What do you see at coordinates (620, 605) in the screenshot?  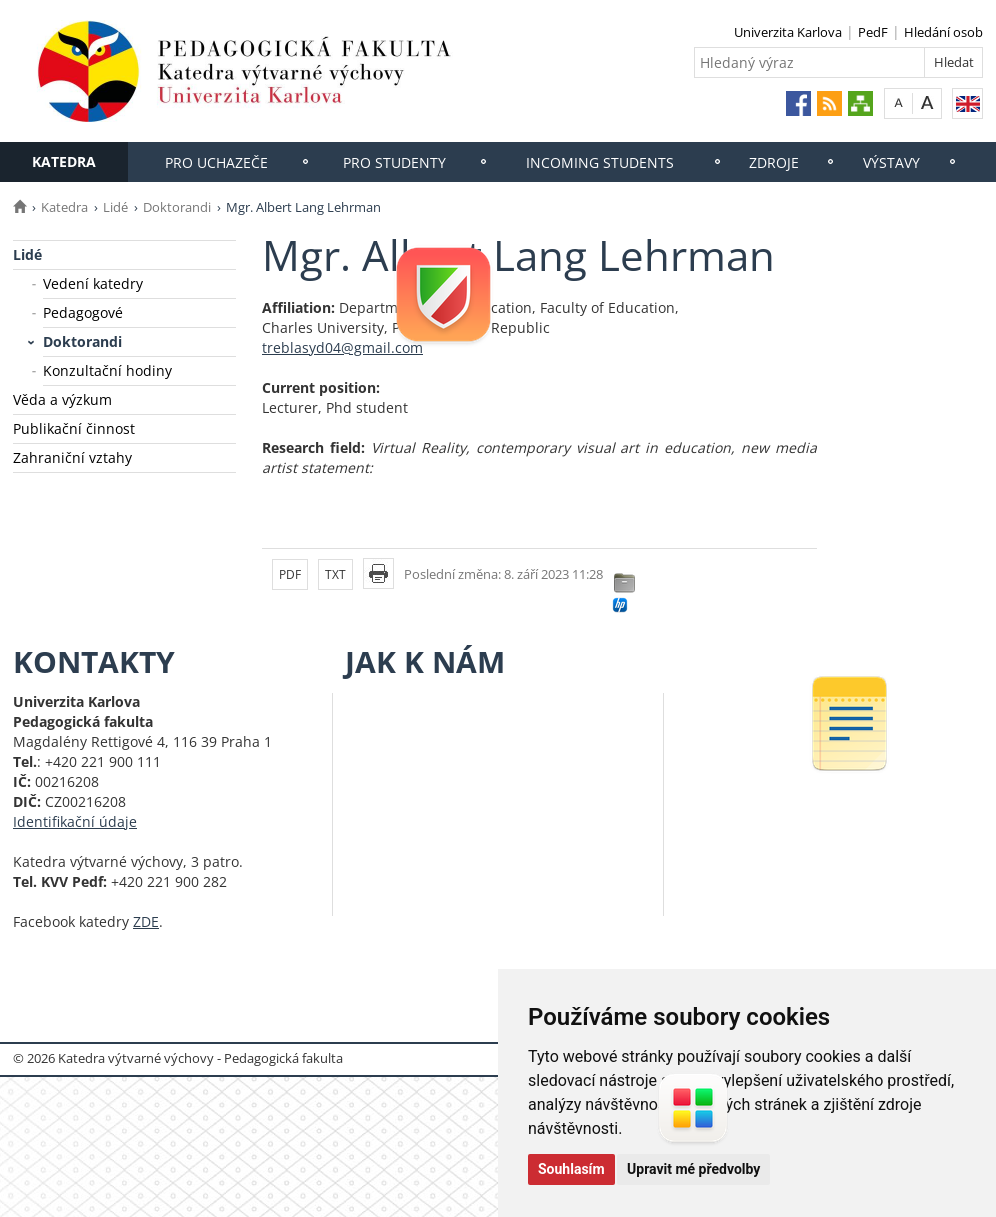 I see `open HP printer or device management app` at bounding box center [620, 605].